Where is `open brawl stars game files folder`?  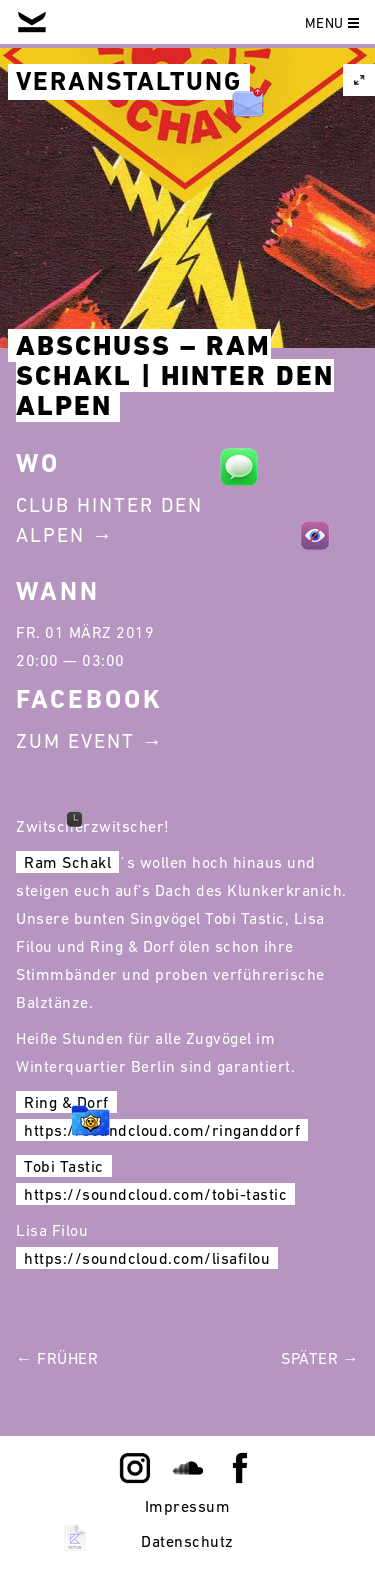
open brawl stars game files folder is located at coordinates (90, 1121).